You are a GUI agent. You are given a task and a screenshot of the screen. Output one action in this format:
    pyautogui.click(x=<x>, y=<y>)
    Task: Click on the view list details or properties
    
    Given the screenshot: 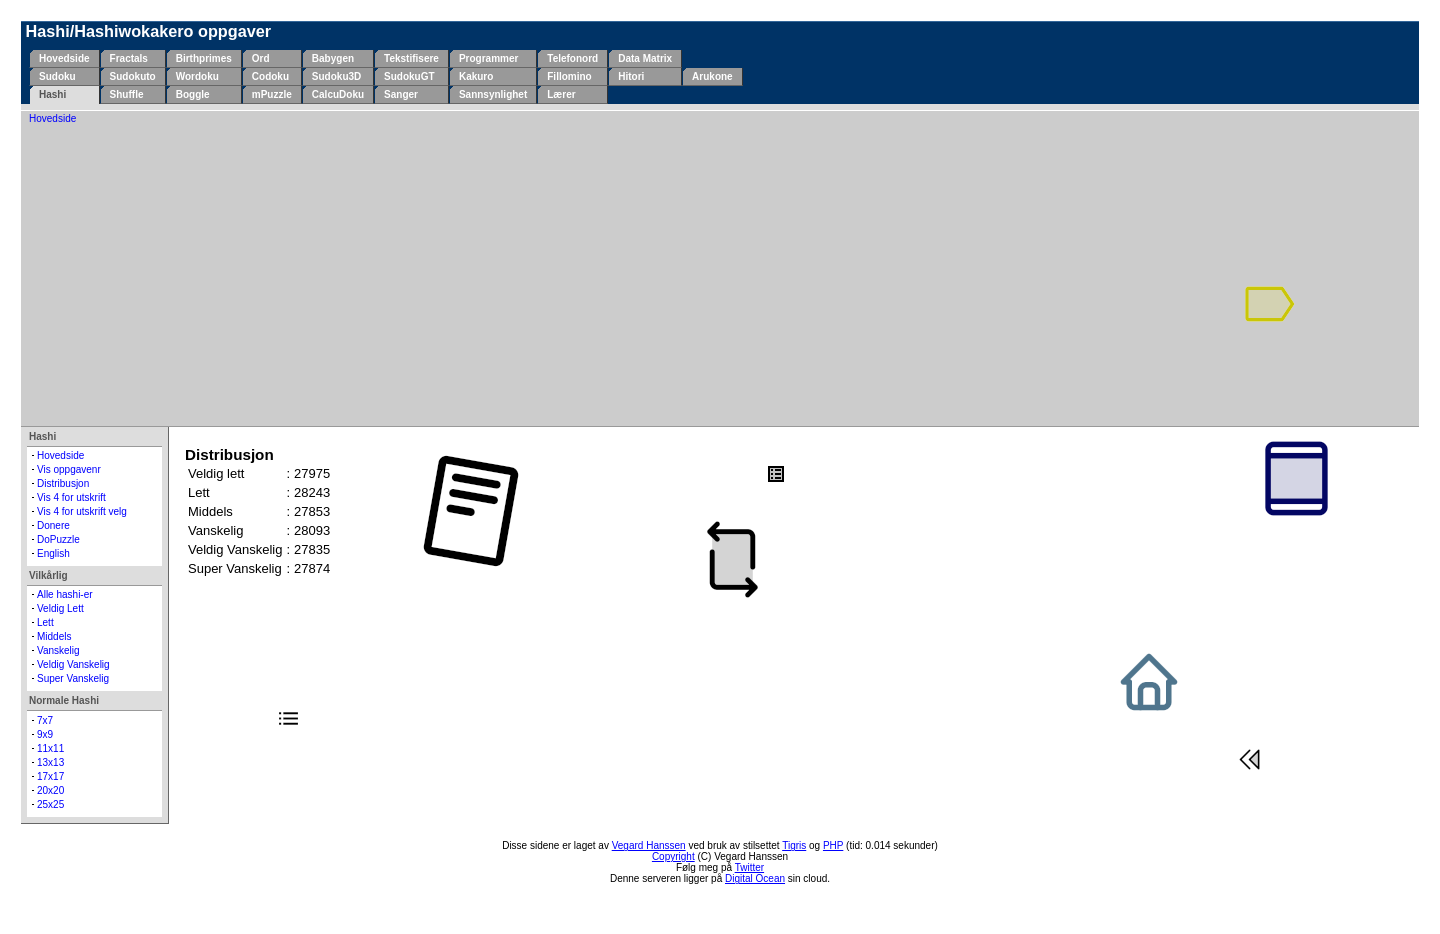 What is the action you would take?
    pyautogui.click(x=776, y=474)
    